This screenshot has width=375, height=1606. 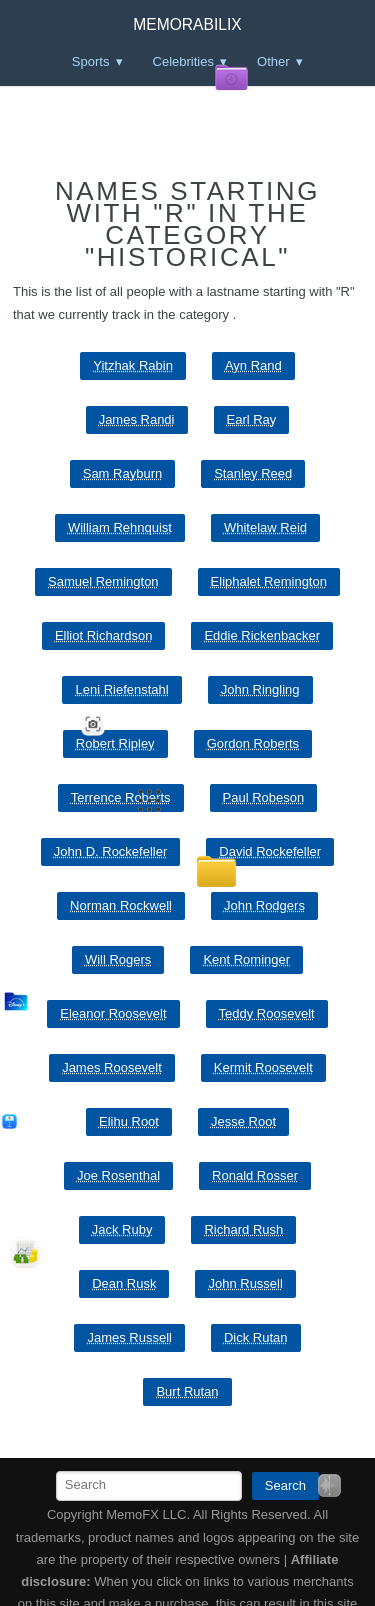 I want to click on open folder to view files, so click(x=216, y=871).